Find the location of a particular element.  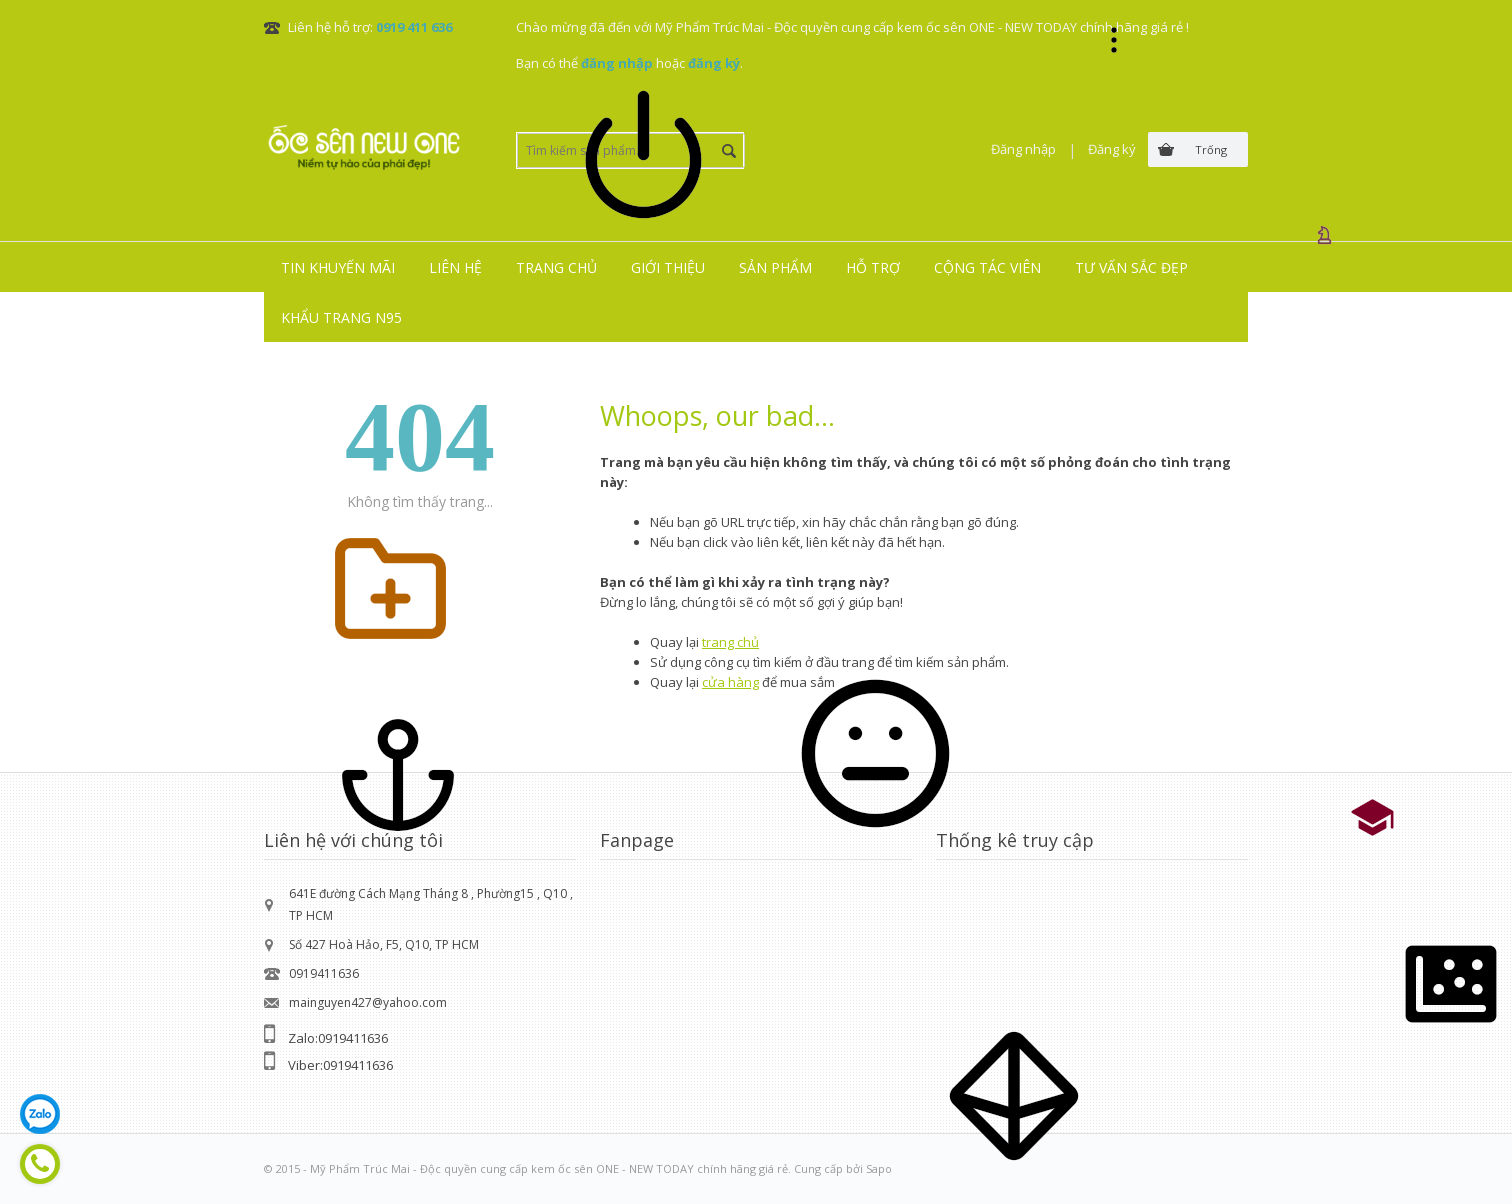

represents 3D geometry or modeling tools is located at coordinates (1014, 1096).